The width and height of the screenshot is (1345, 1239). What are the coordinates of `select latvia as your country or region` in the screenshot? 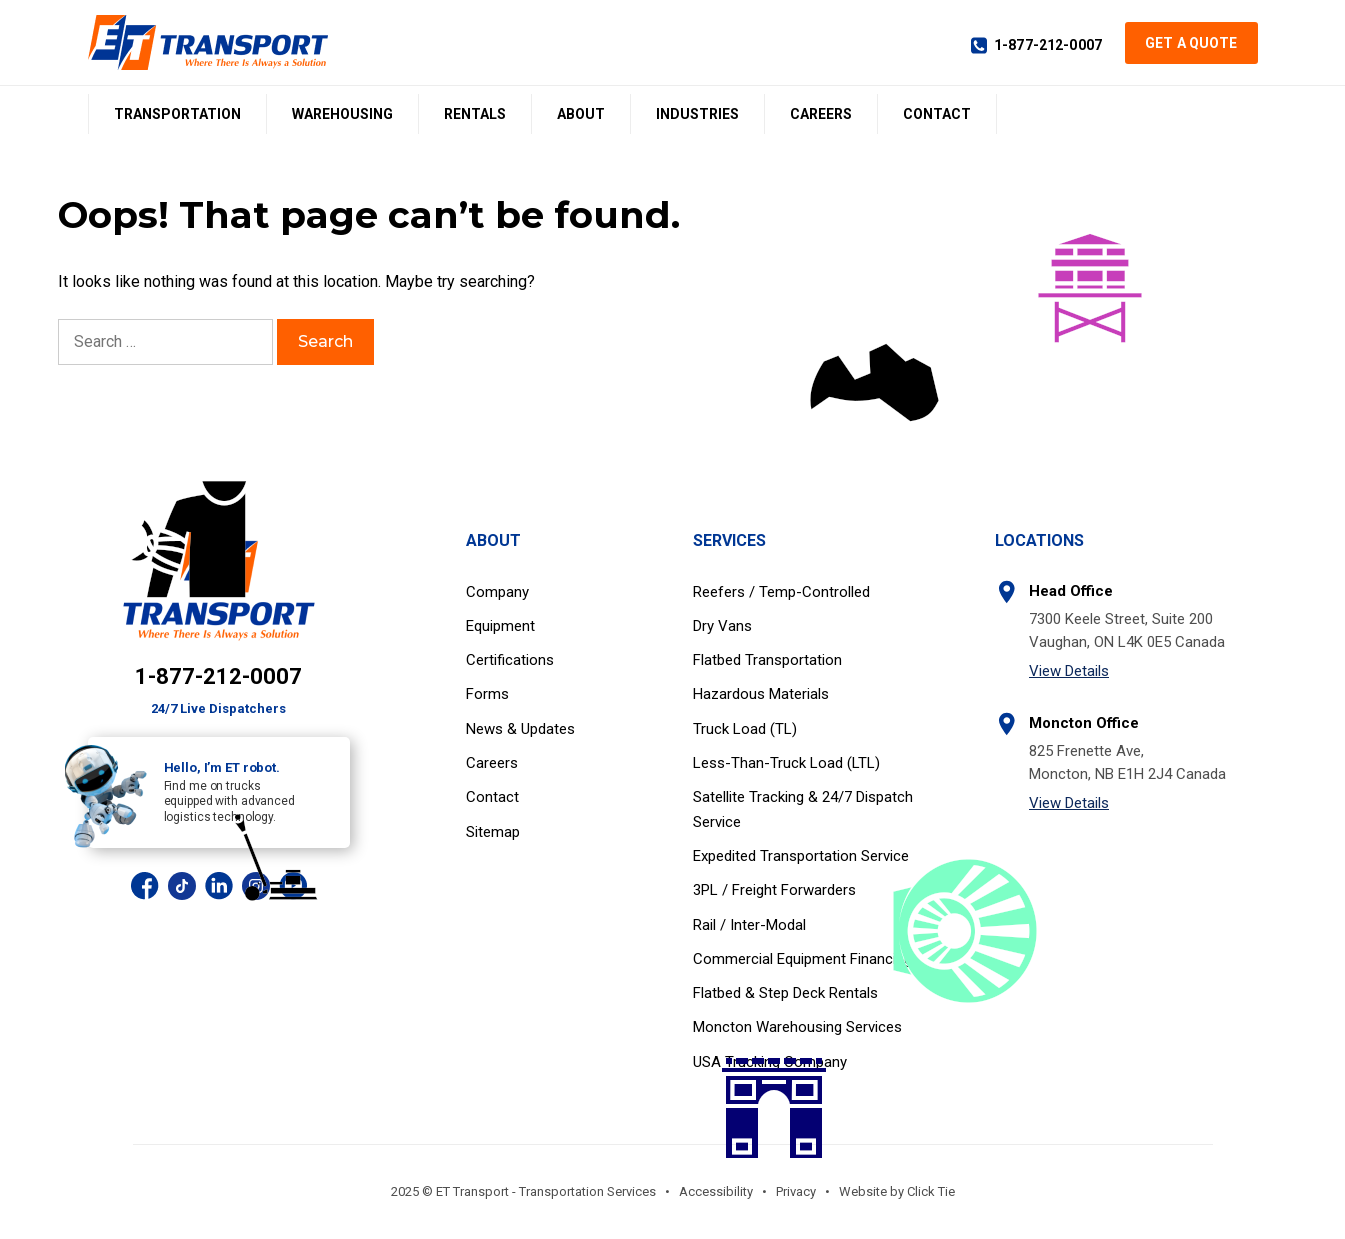 It's located at (874, 382).